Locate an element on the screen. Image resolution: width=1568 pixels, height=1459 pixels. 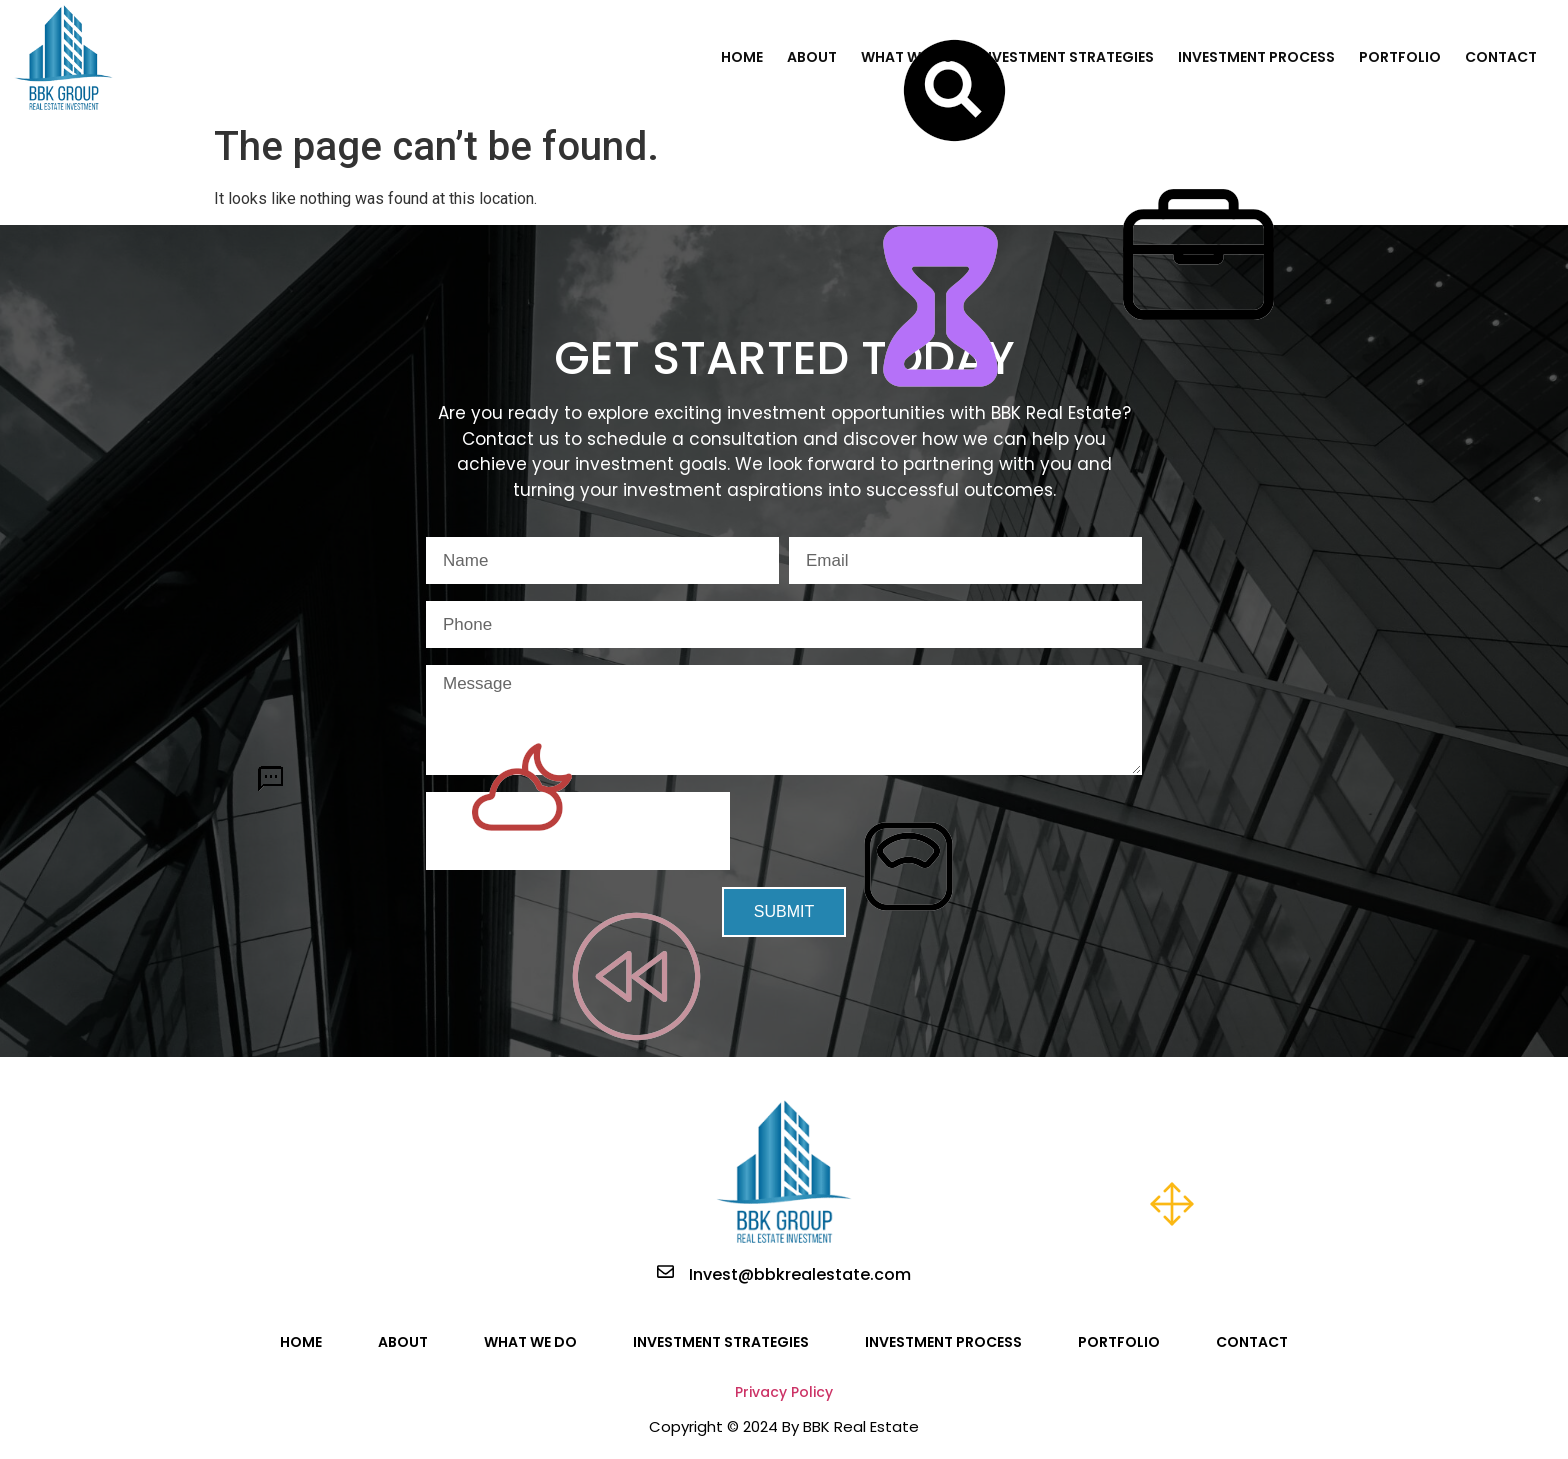
move or reposition an element is located at coordinates (1172, 1204).